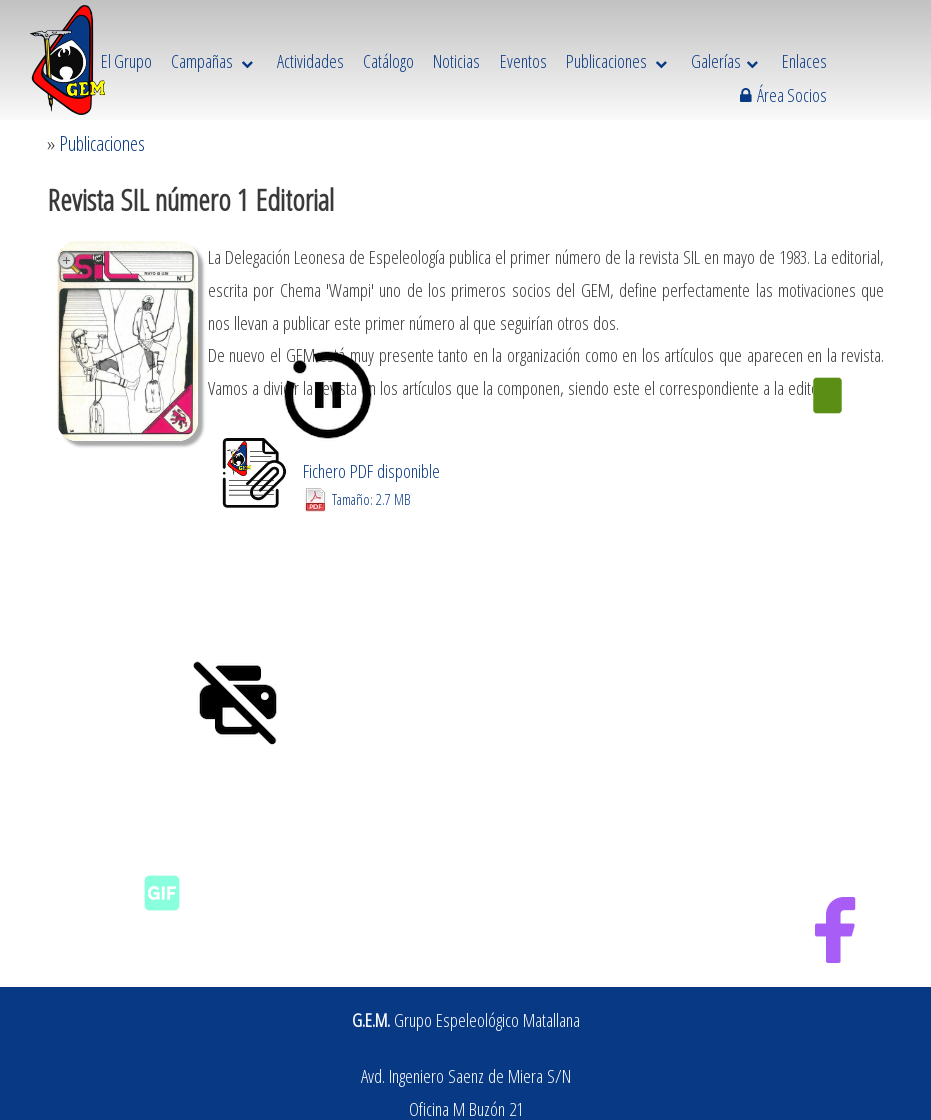 The height and width of the screenshot is (1120, 931). Describe the element at coordinates (328, 395) in the screenshot. I see `pause motion photo playback` at that location.